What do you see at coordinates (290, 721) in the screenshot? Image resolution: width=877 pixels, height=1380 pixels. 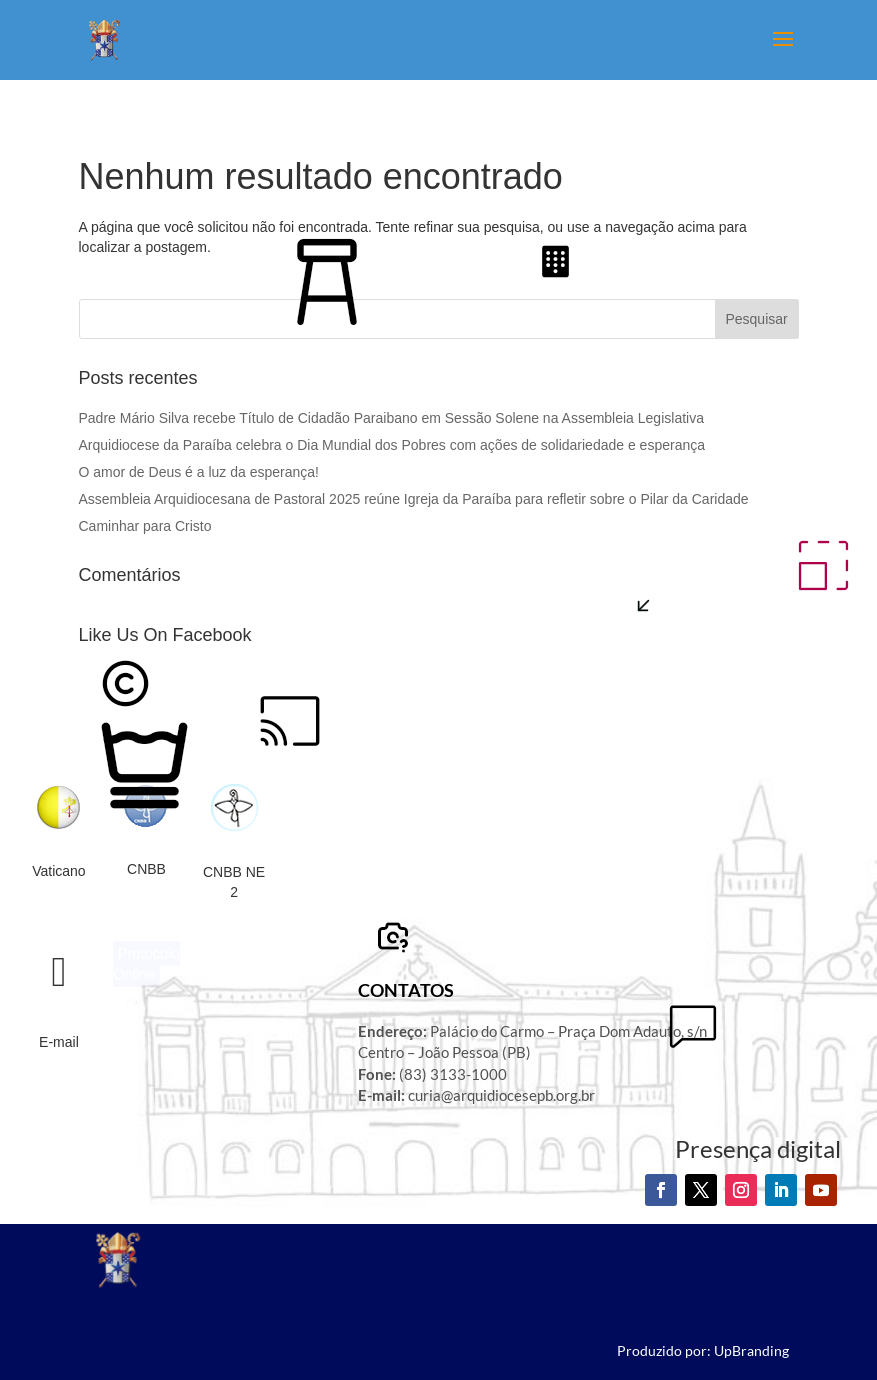 I see `cast your screen to another device` at bounding box center [290, 721].